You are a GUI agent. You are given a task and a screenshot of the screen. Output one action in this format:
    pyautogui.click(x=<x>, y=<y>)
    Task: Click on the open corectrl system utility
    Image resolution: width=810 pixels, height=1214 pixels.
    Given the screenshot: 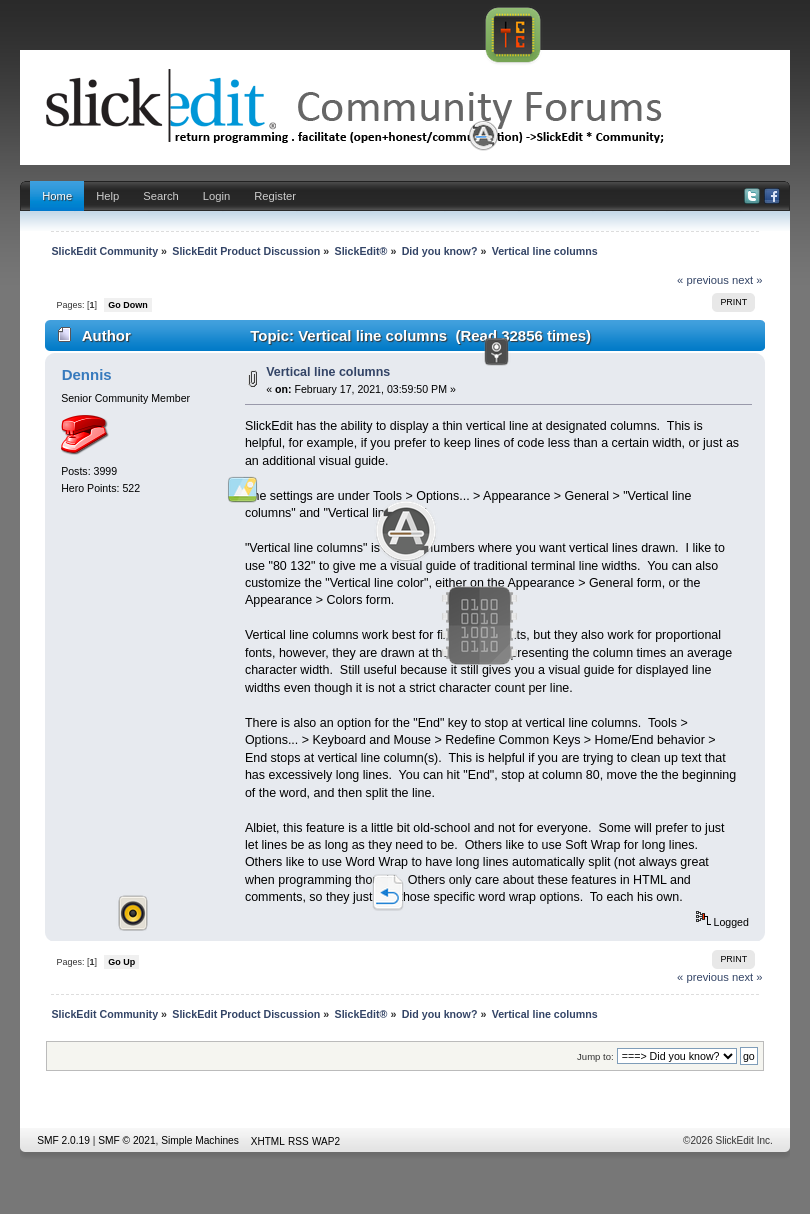 What is the action you would take?
    pyautogui.click(x=513, y=35)
    